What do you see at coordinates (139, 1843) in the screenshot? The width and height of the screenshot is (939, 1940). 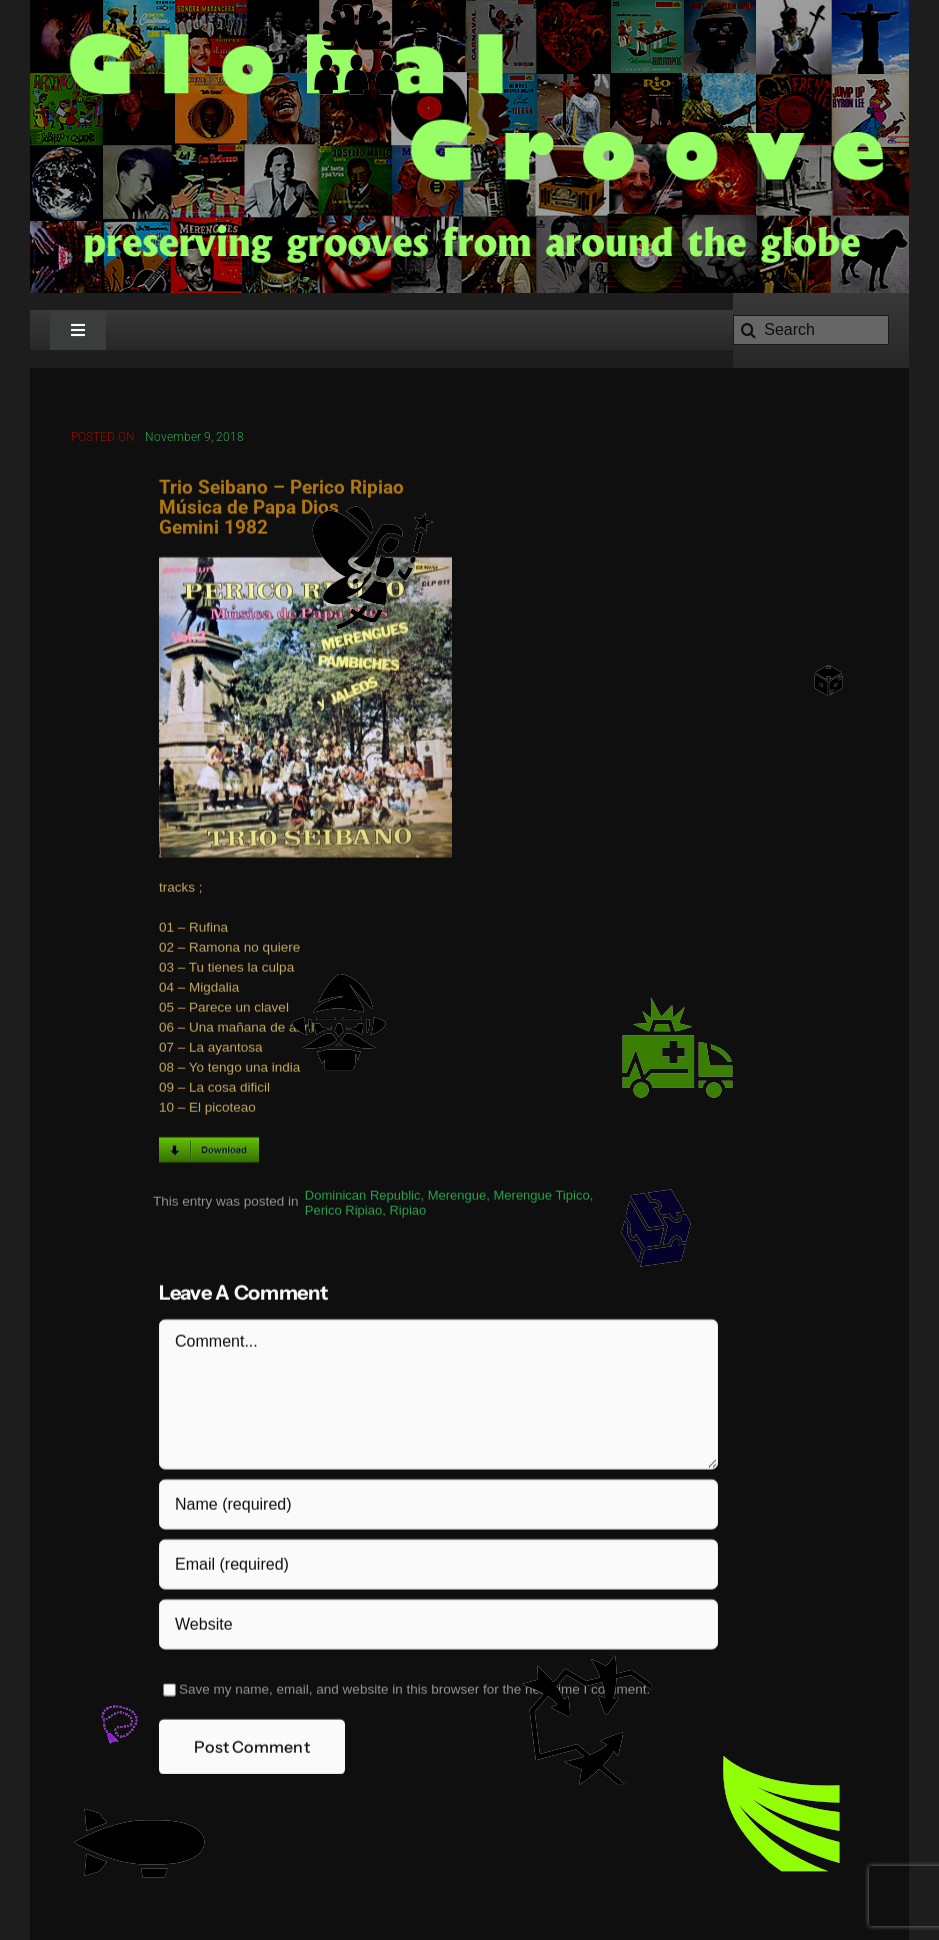 I see `indicates airship or zeppelin-related content` at bounding box center [139, 1843].